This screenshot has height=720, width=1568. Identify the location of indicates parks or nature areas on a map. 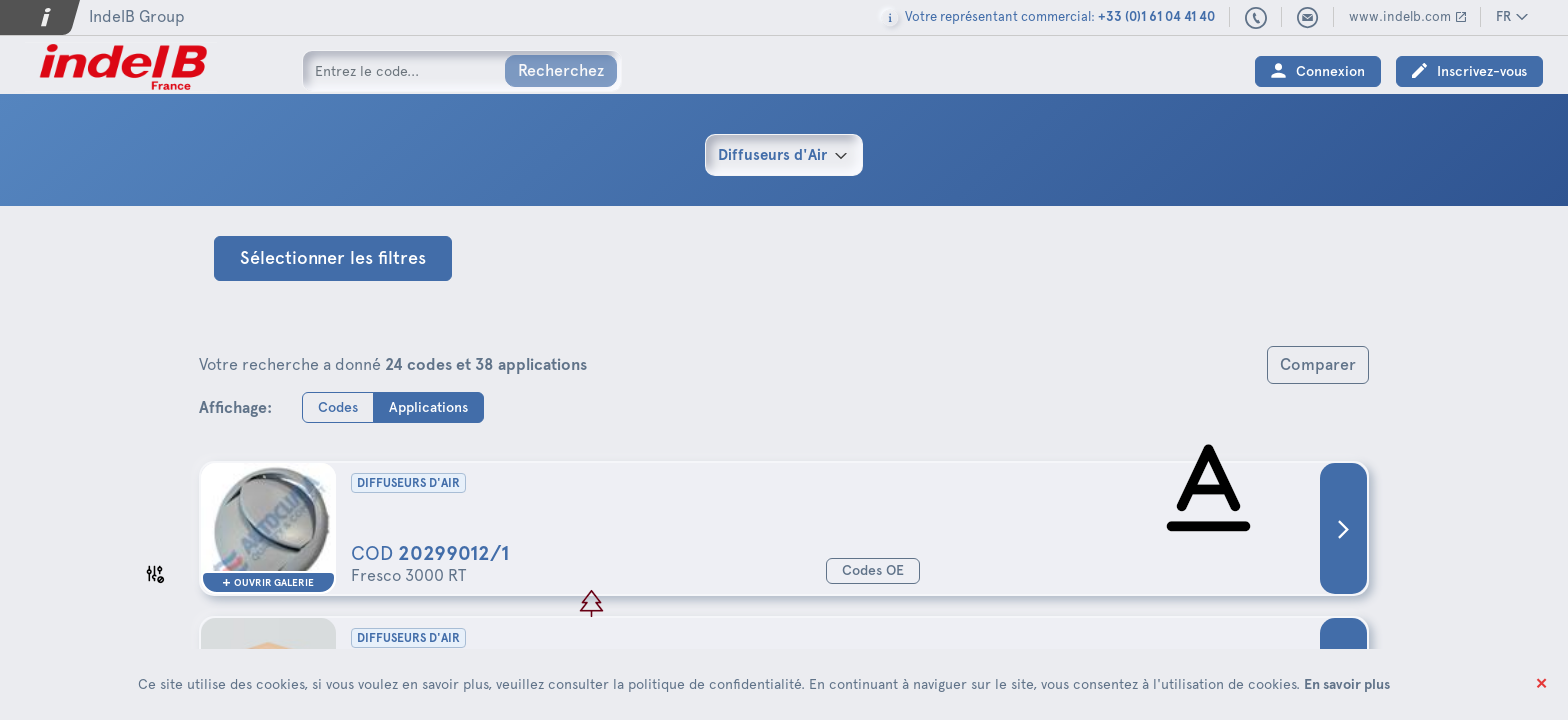
(591, 603).